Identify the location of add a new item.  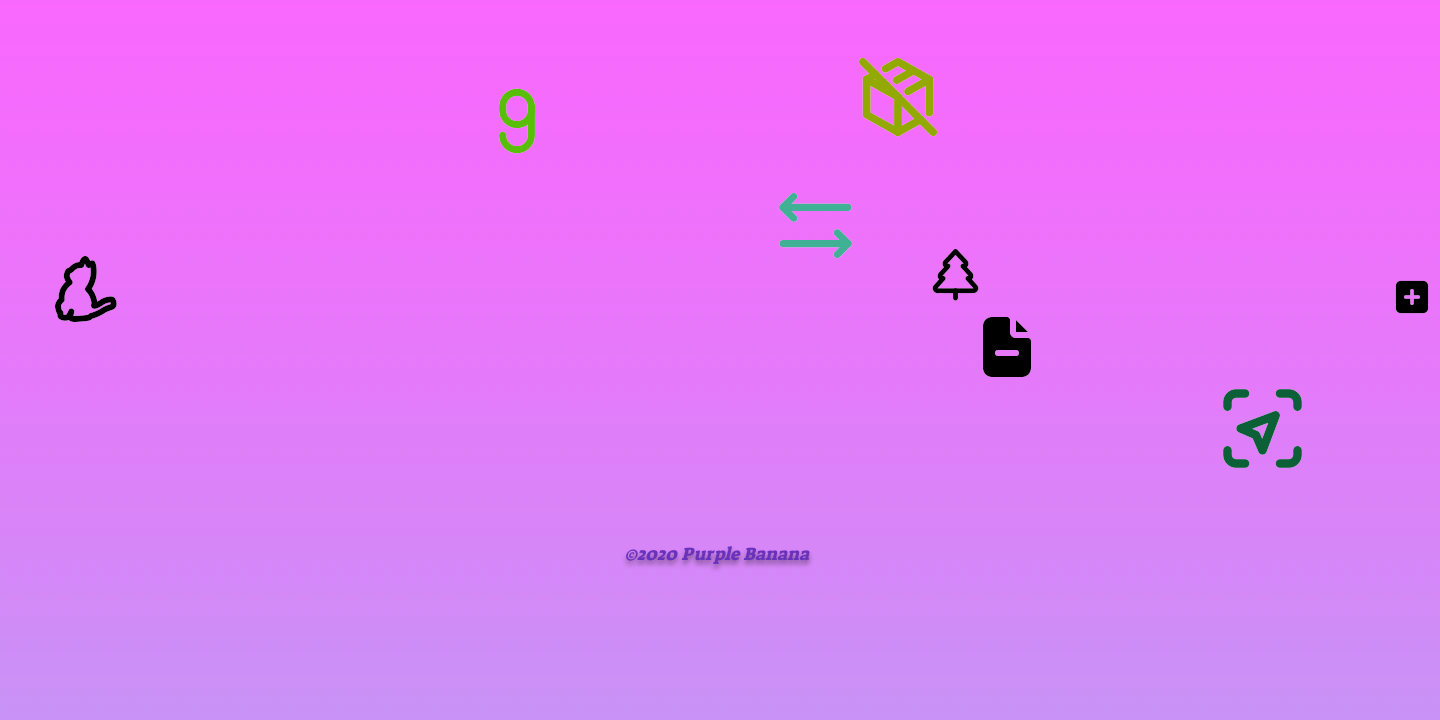
(1412, 297).